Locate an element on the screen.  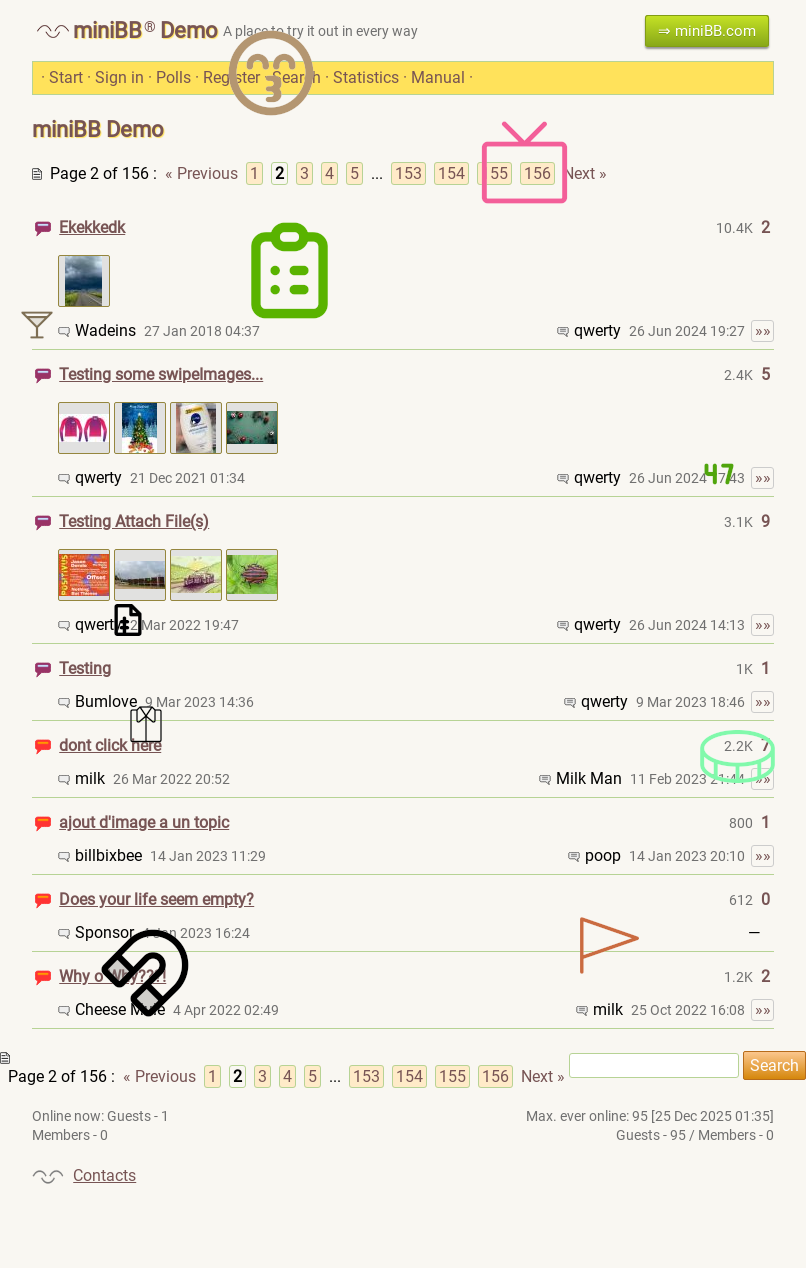
flag or bookmark an item is located at coordinates (603, 945).